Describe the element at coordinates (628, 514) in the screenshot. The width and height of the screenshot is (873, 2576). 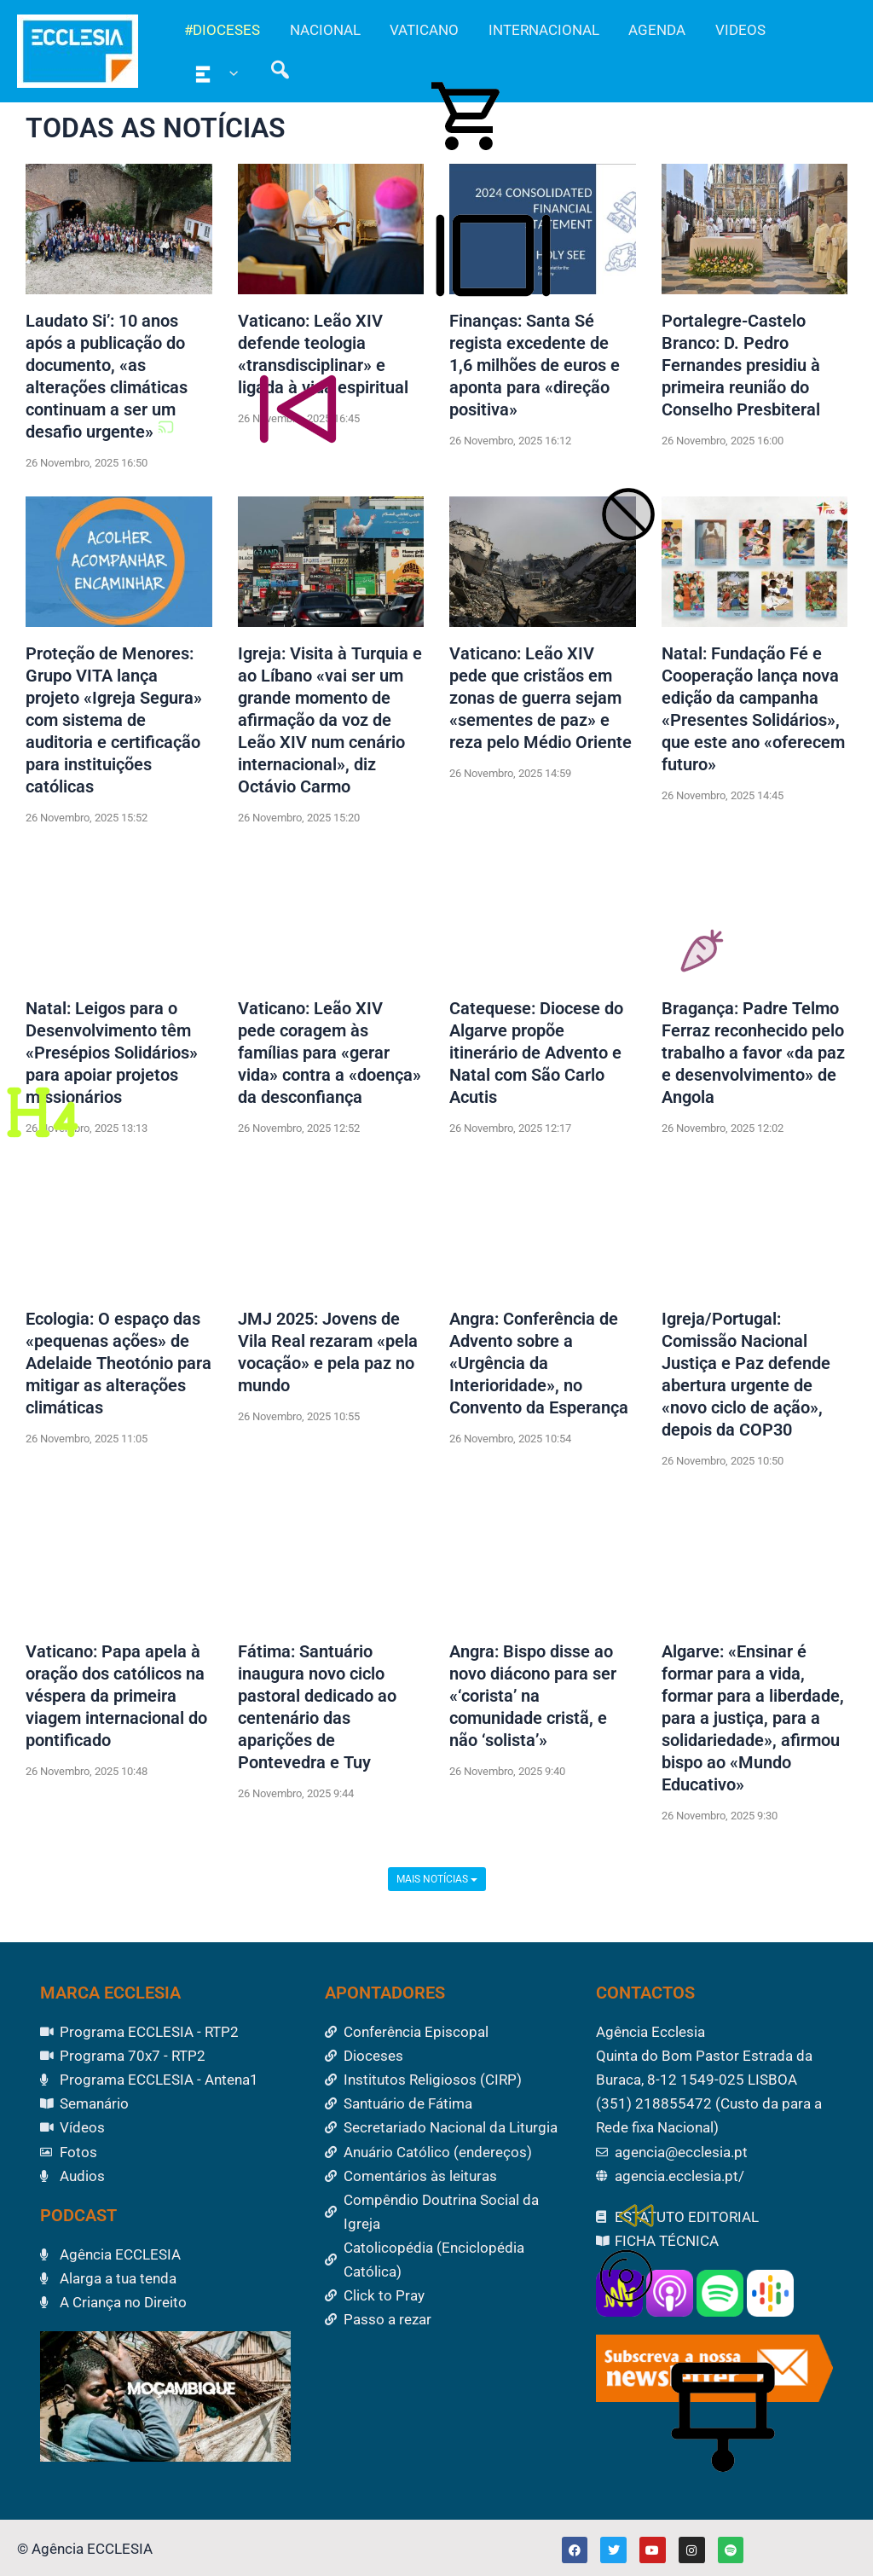
I see `indicates a prohibited or restricted action` at that location.